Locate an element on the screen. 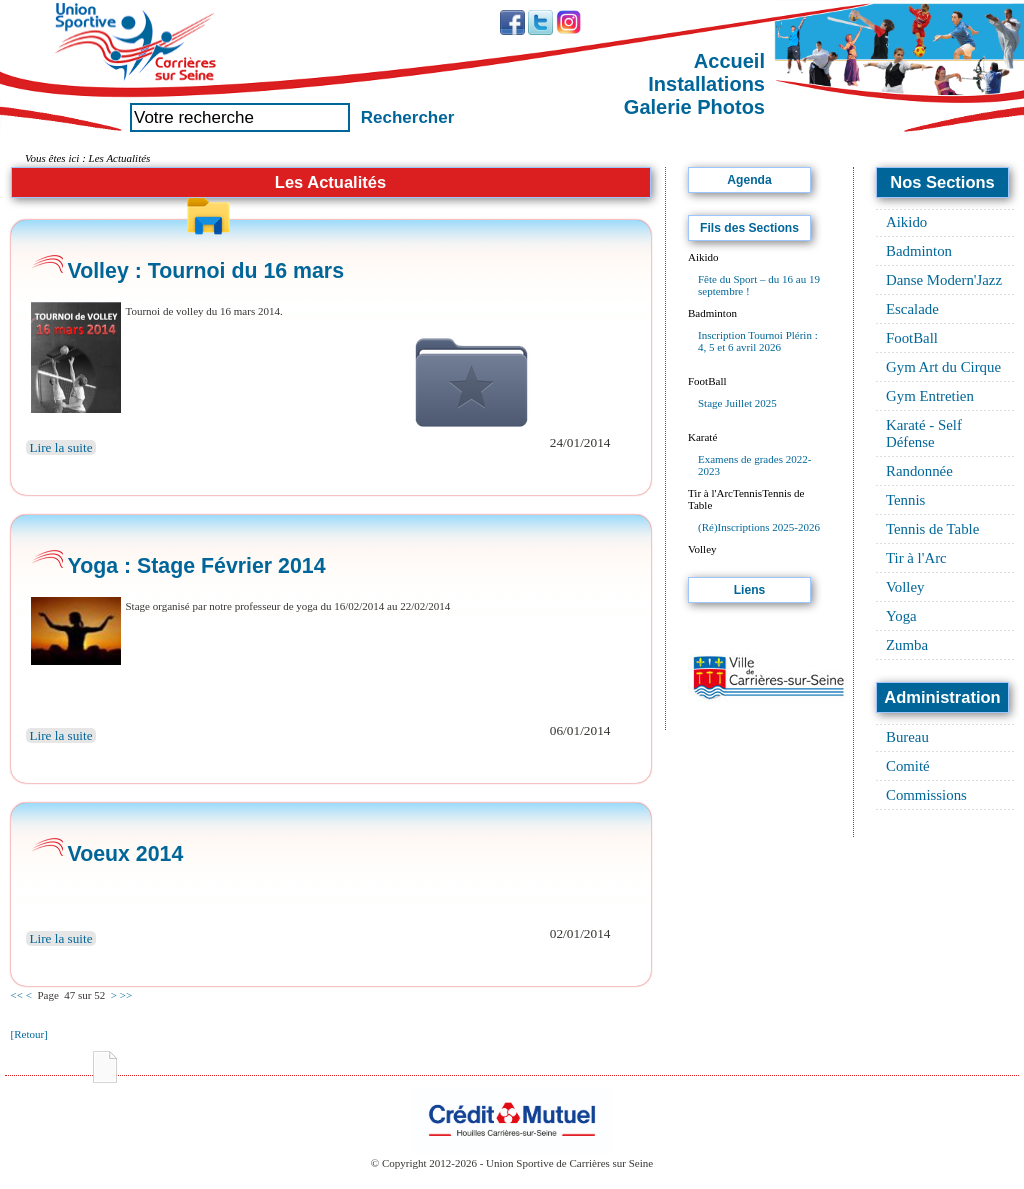  open bookmarked or favorite files is located at coordinates (471, 382).